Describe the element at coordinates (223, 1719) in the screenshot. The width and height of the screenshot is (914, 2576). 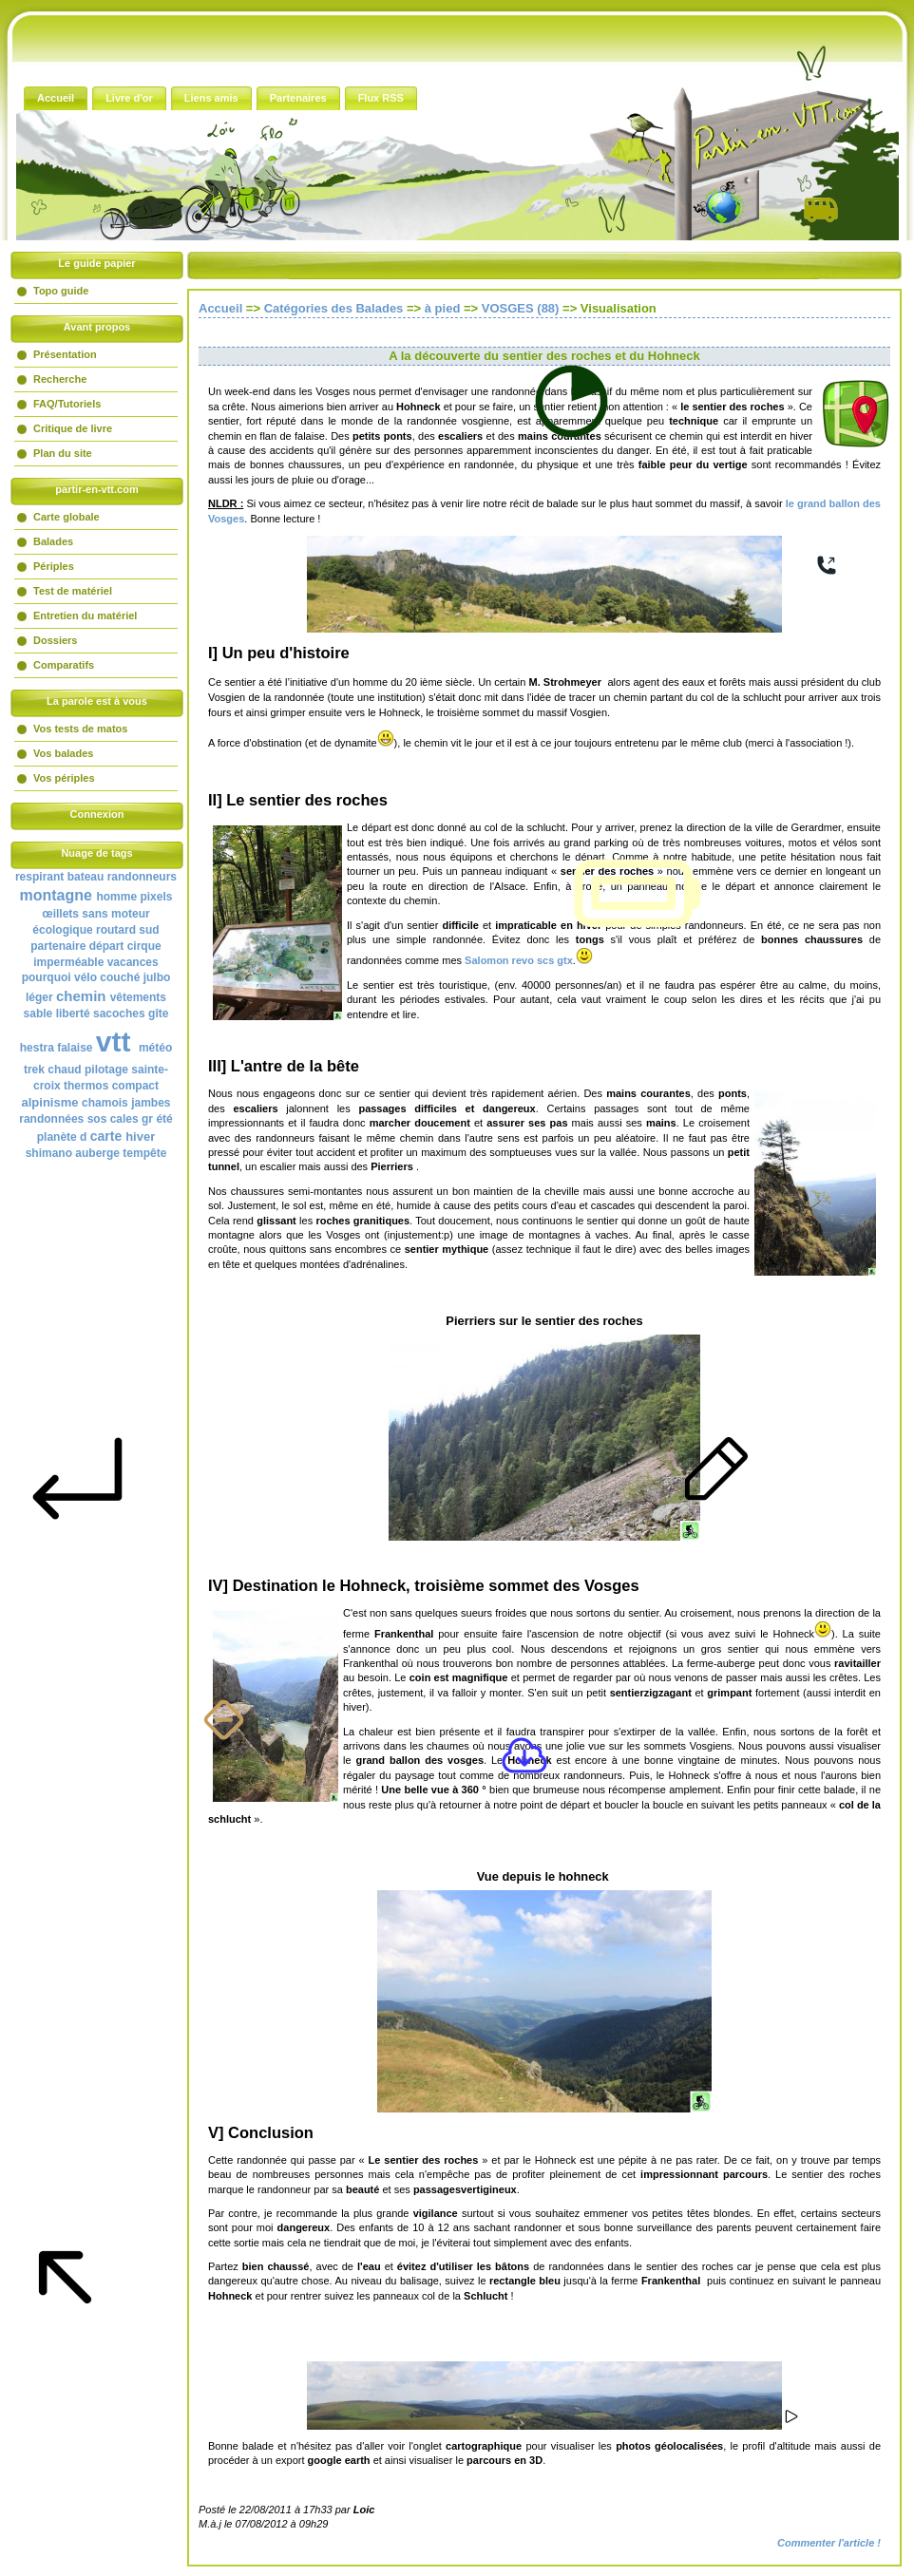
I see `remove an item from favorites or premium collection` at that location.